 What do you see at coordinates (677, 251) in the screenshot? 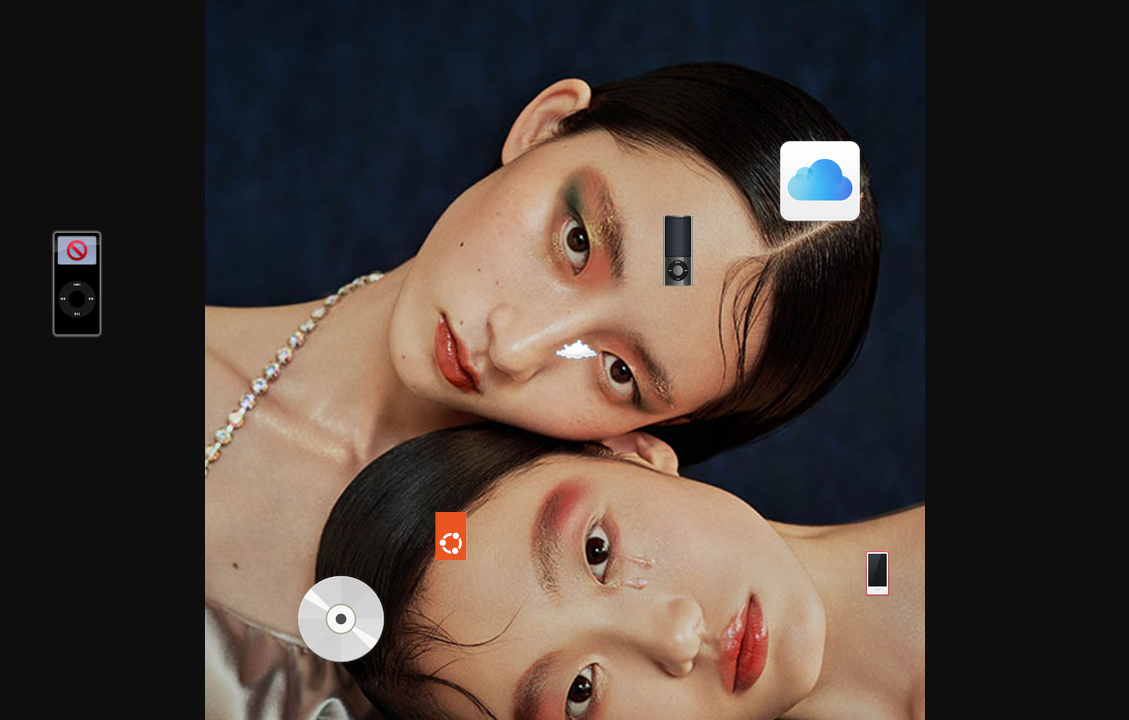
I see `manage connected iPod device` at bounding box center [677, 251].